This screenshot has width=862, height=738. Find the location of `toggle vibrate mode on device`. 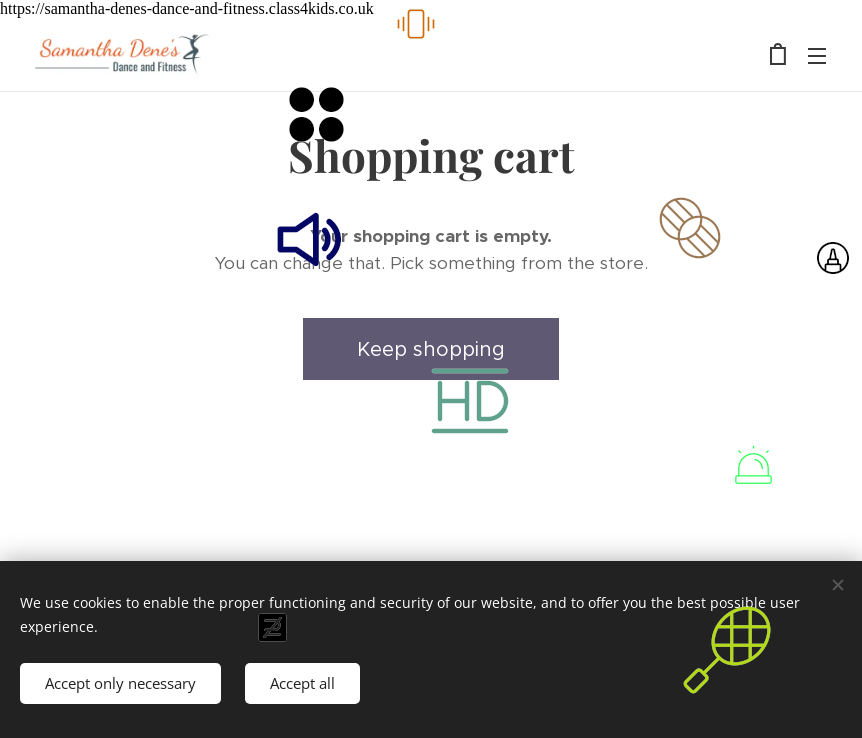

toggle vibrate mode on device is located at coordinates (416, 24).